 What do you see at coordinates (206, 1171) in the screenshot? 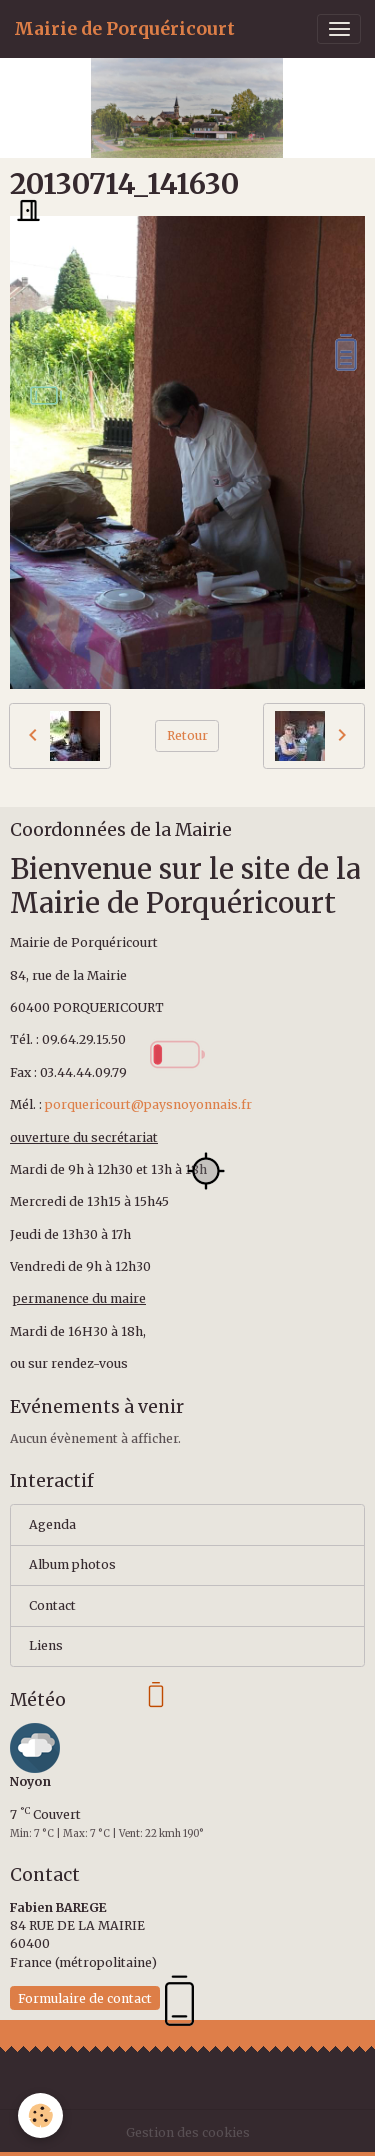
I see `access current location` at bounding box center [206, 1171].